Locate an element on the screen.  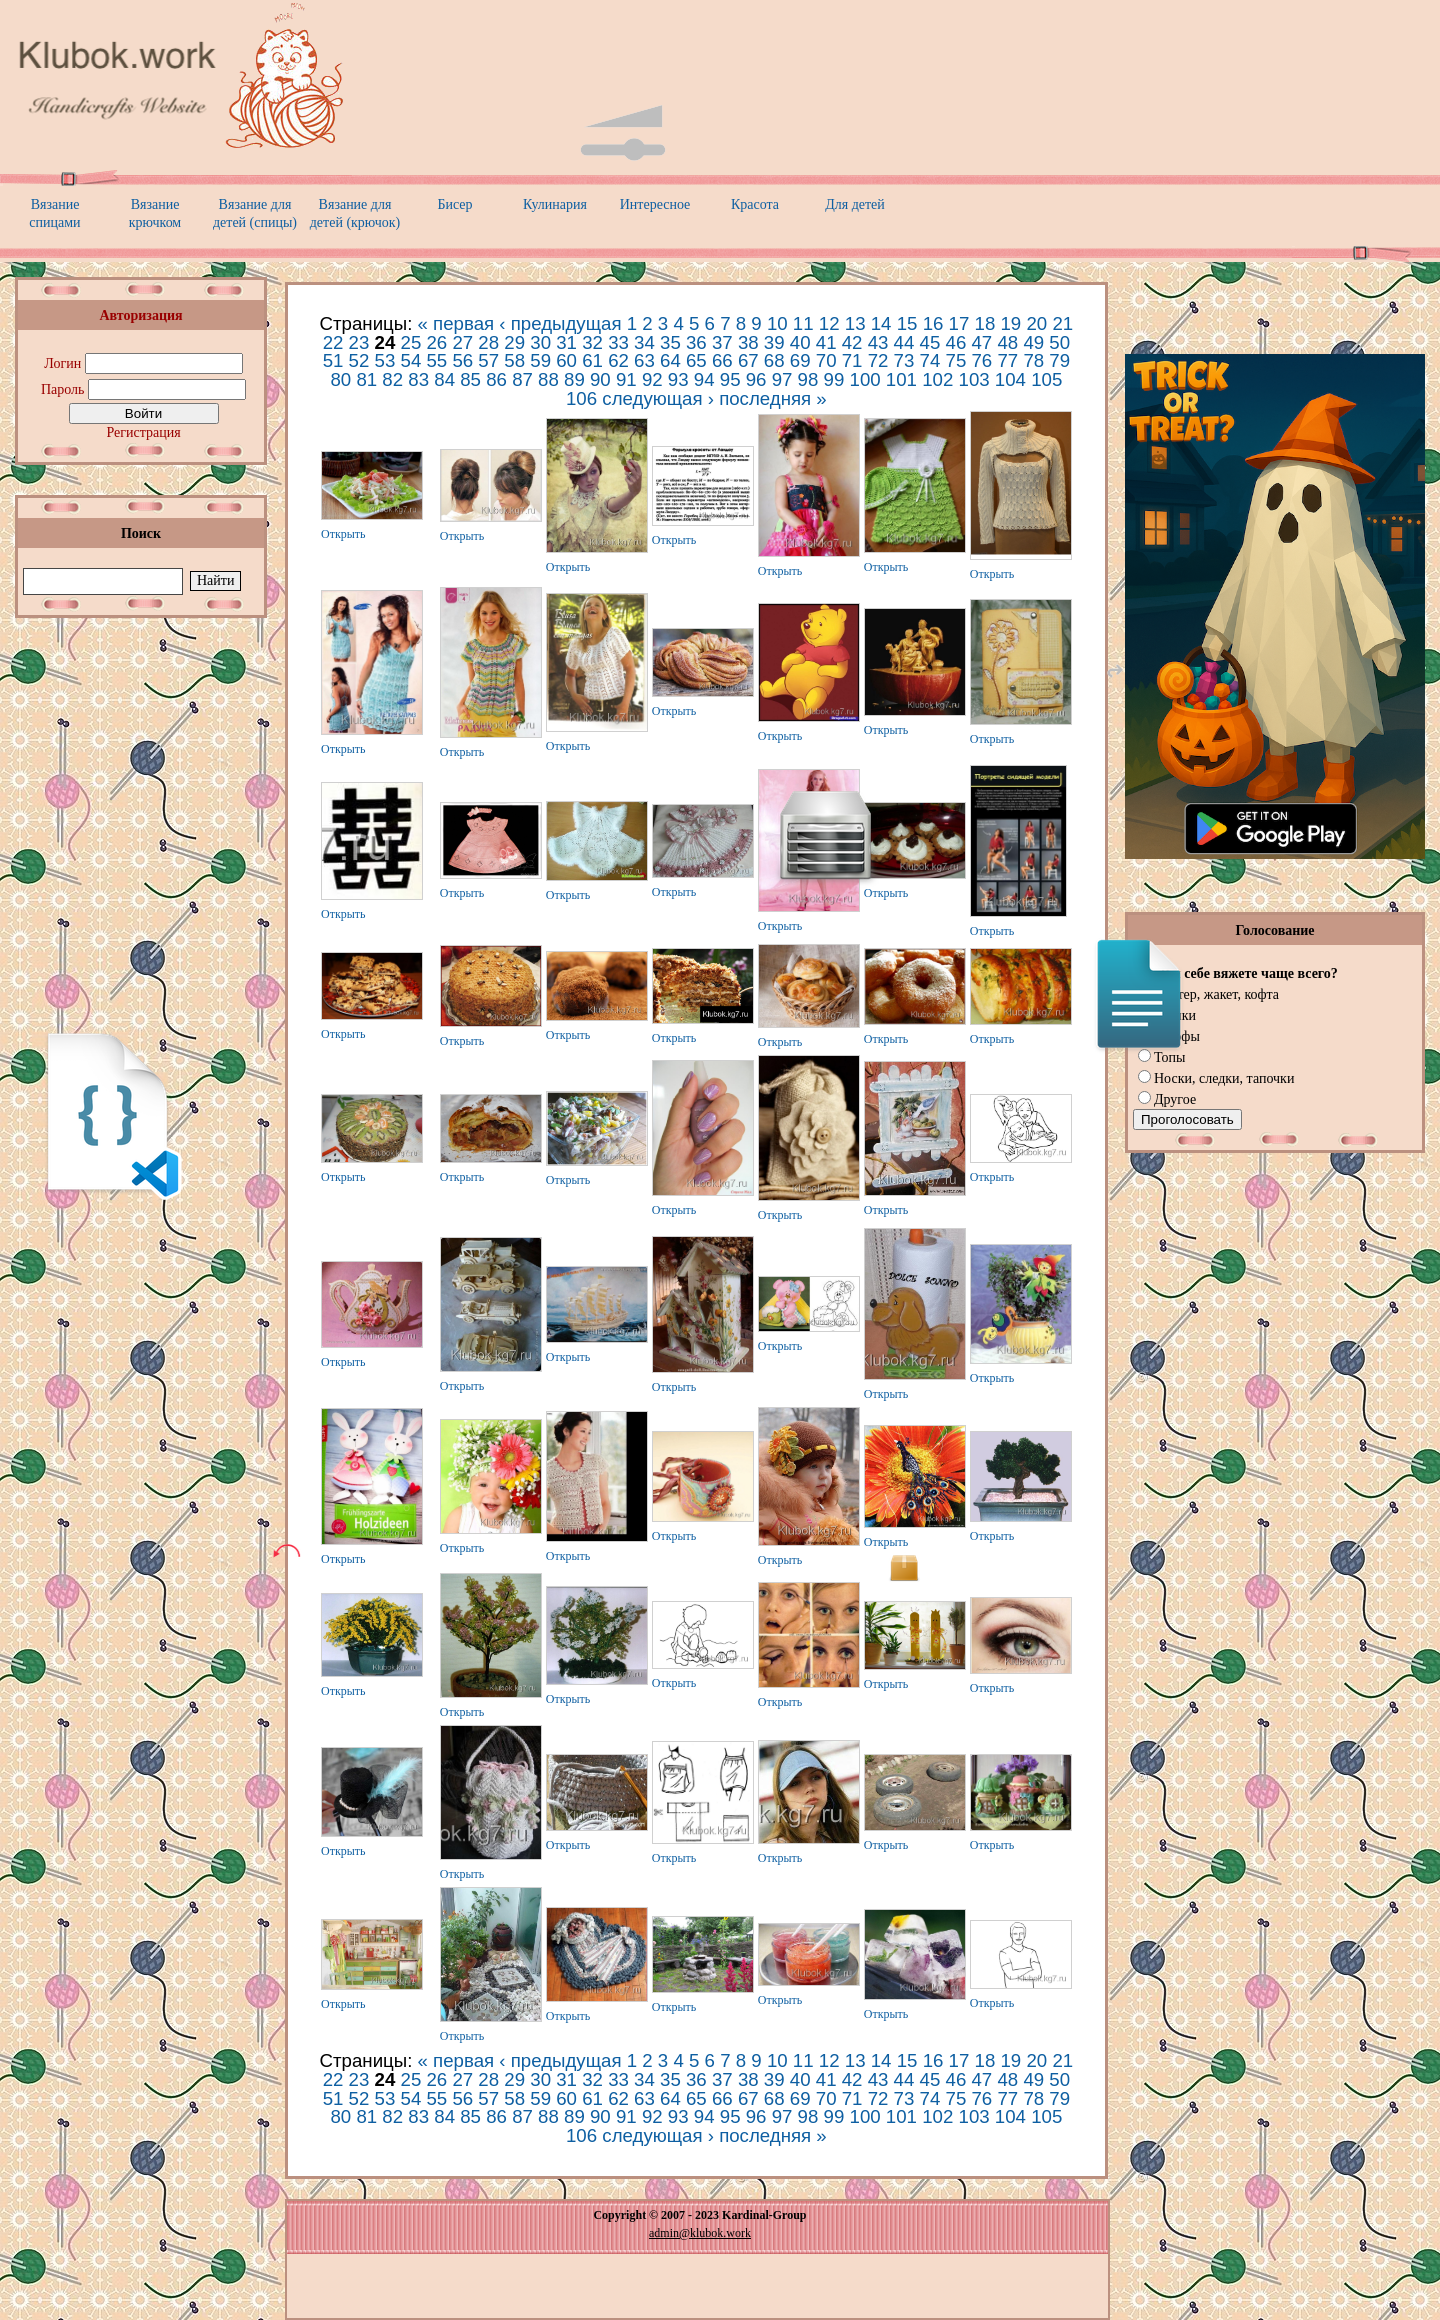
undo the last action is located at coordinates (287, 1550).